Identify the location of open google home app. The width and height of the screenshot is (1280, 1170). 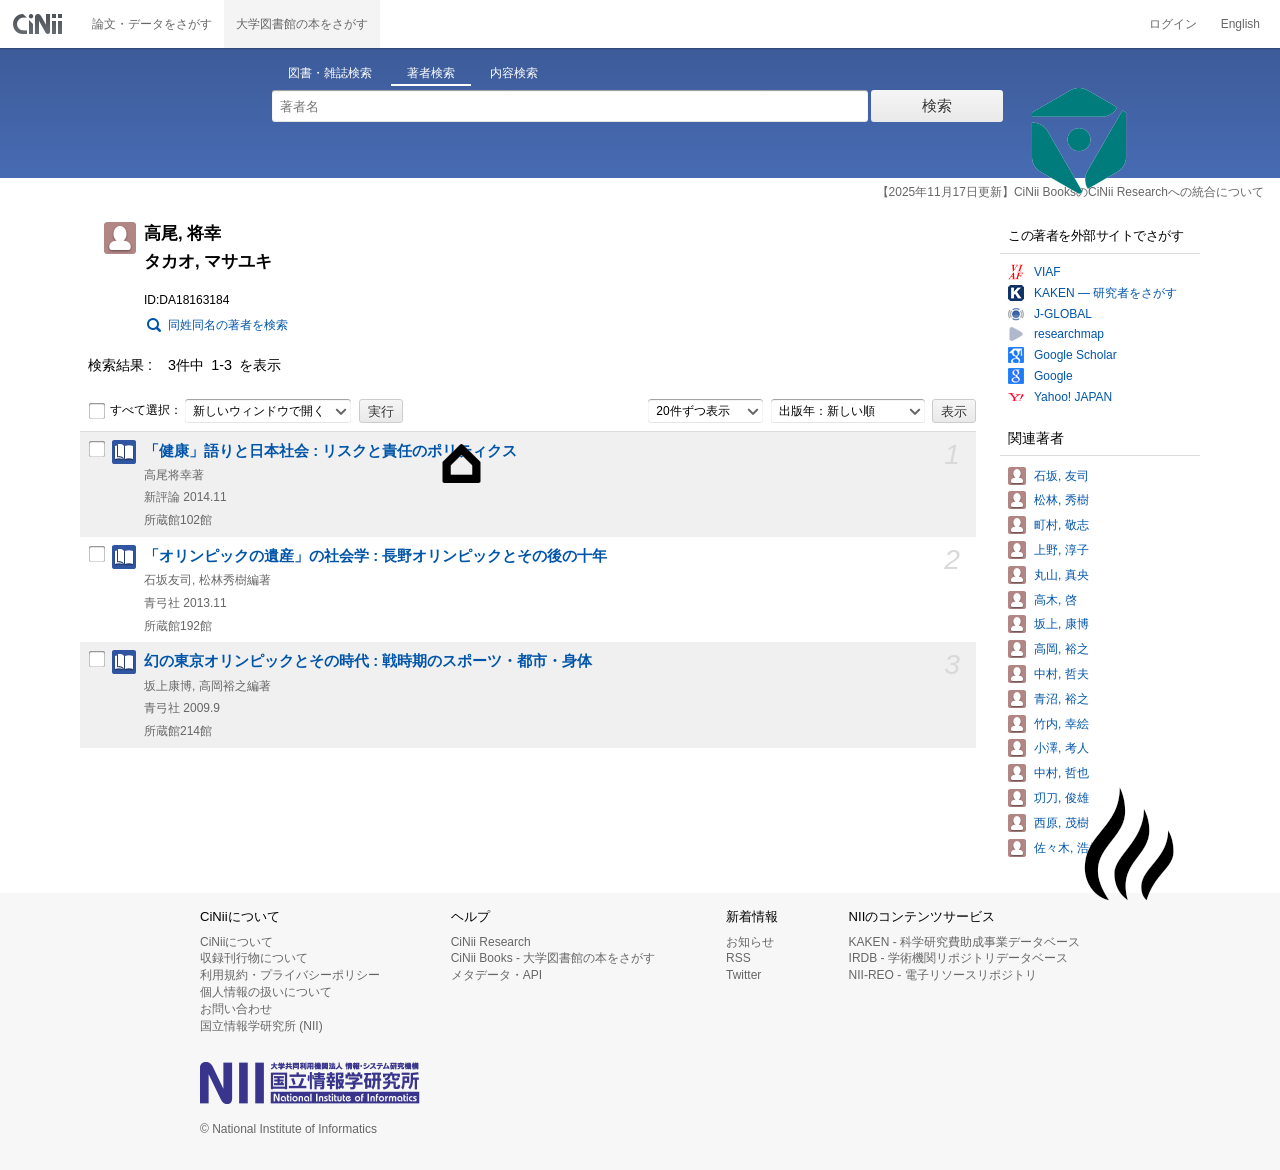
(461, 463).